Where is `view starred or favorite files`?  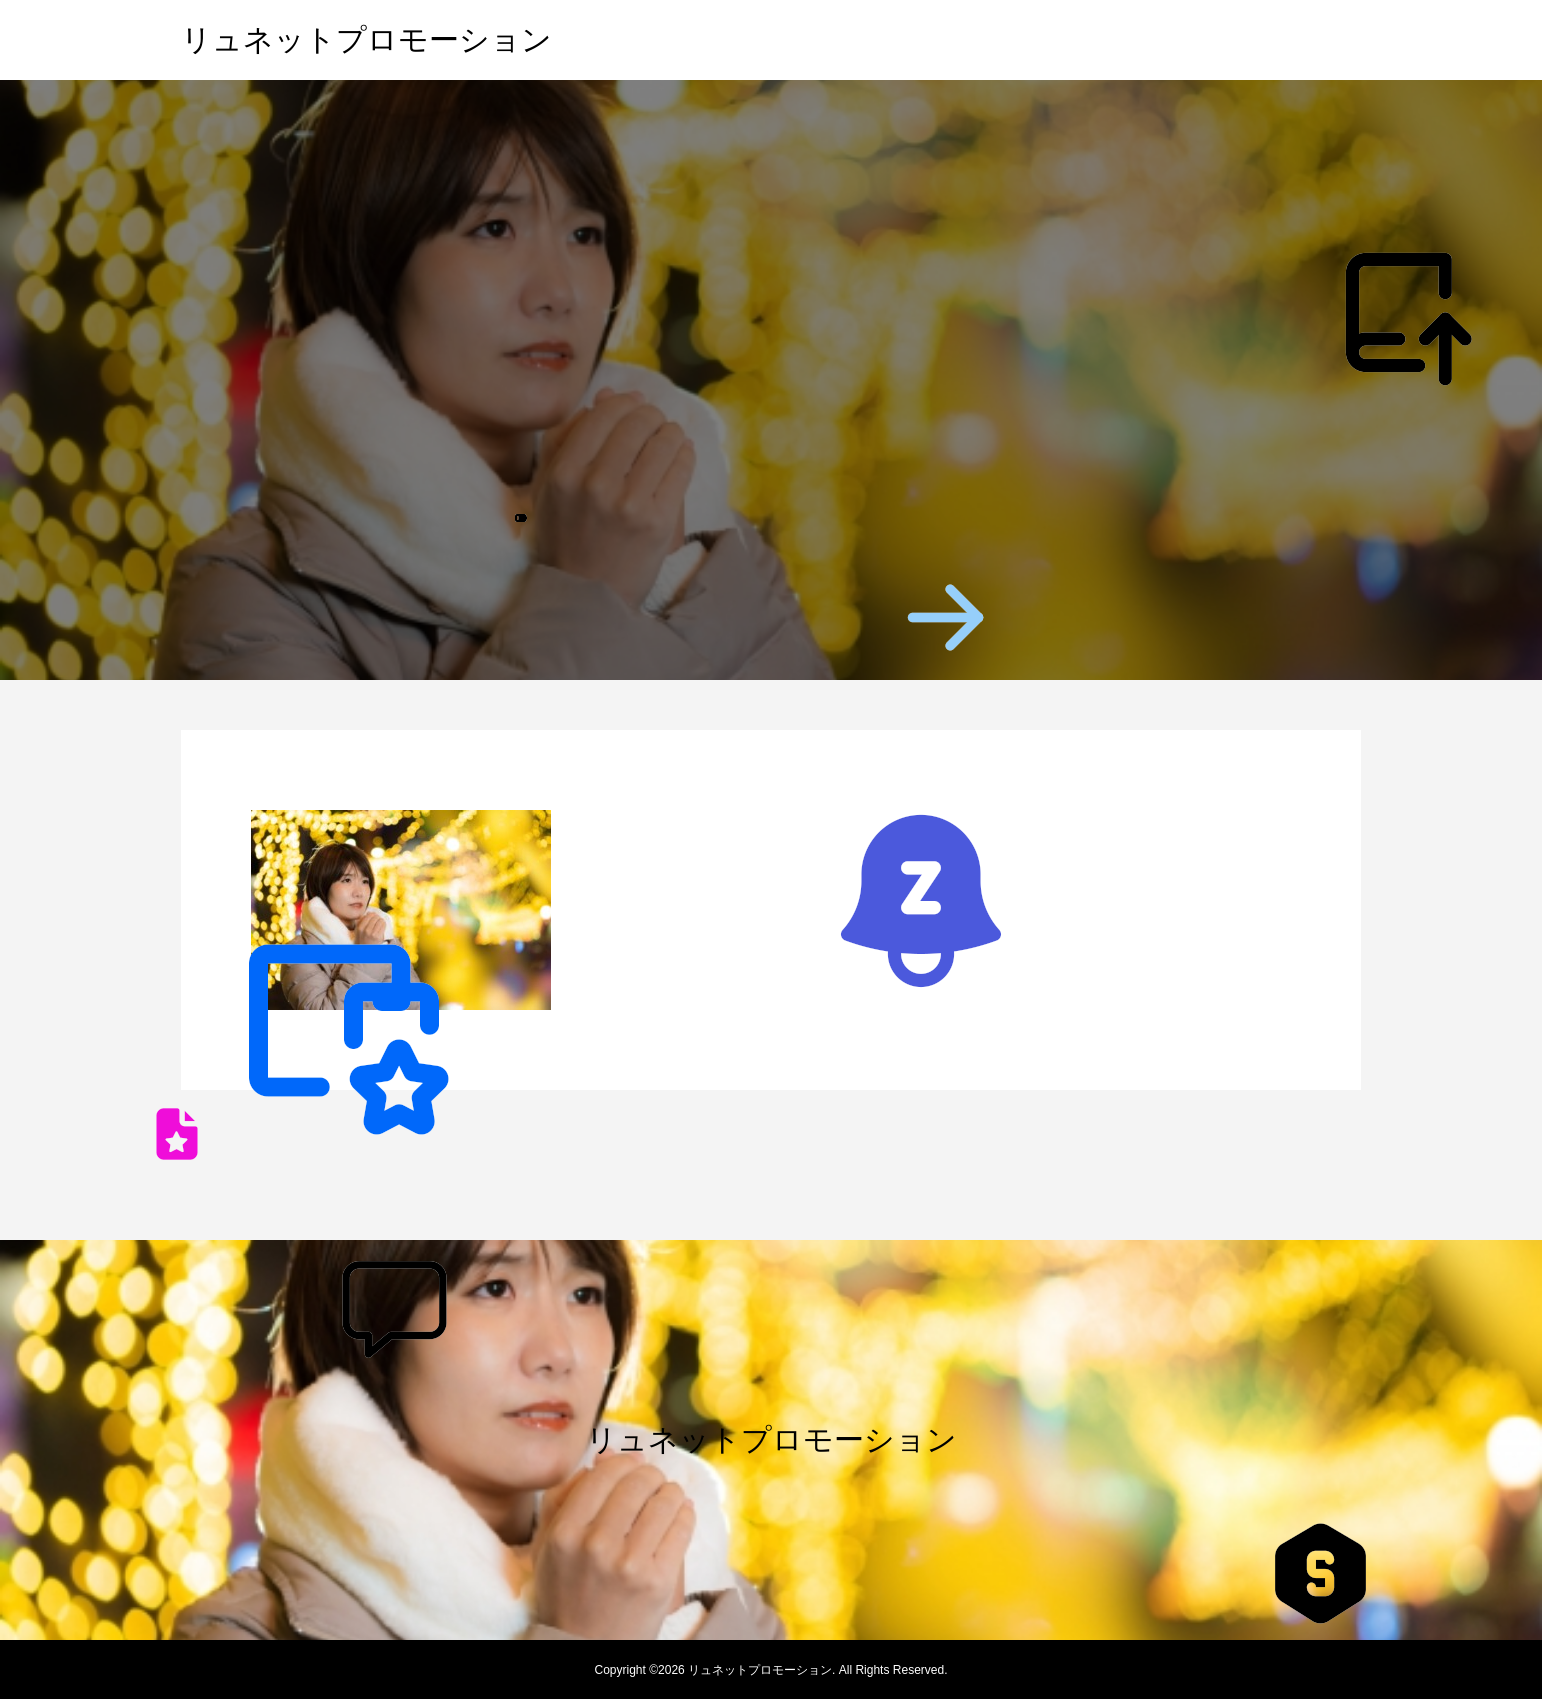
view starred or favorite files is located at coordinates (177, 1134).